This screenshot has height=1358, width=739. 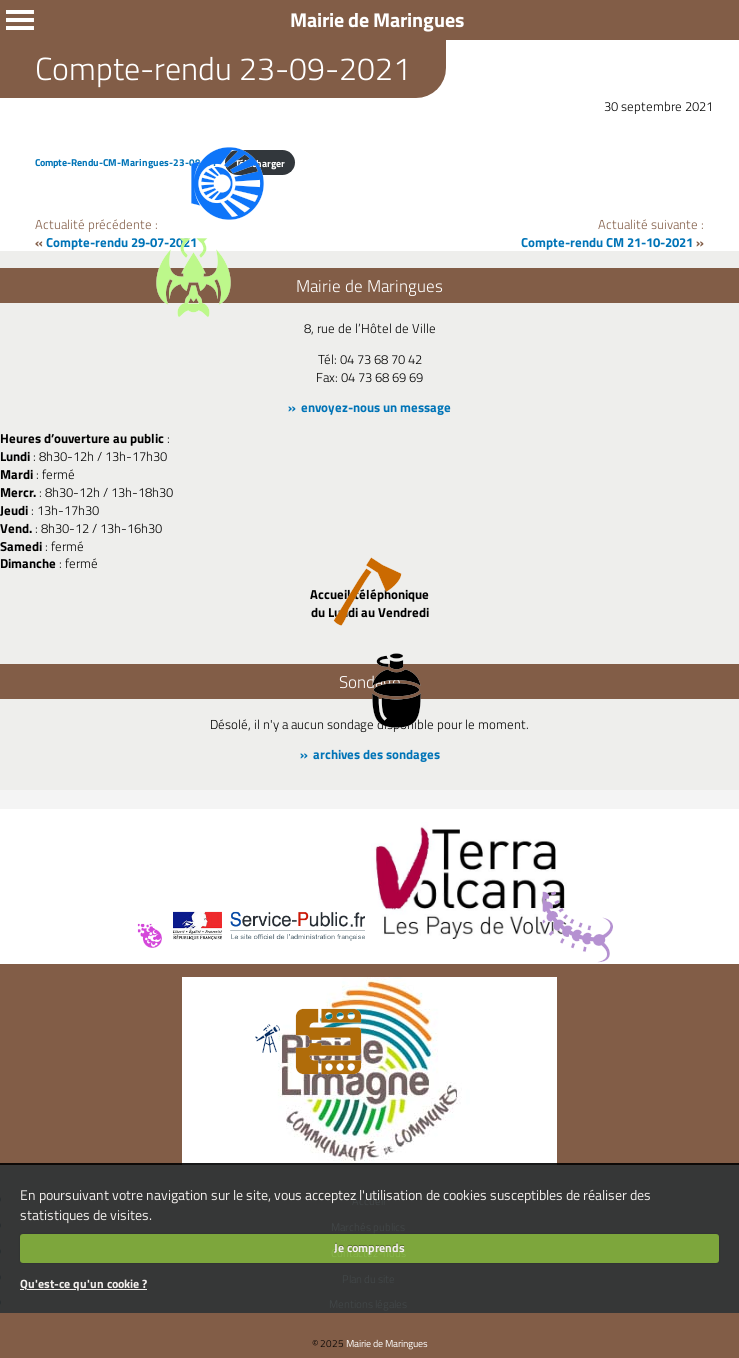 I want to click on indicates a dissolving or disintegrating effect, so click(x=150, y=936).